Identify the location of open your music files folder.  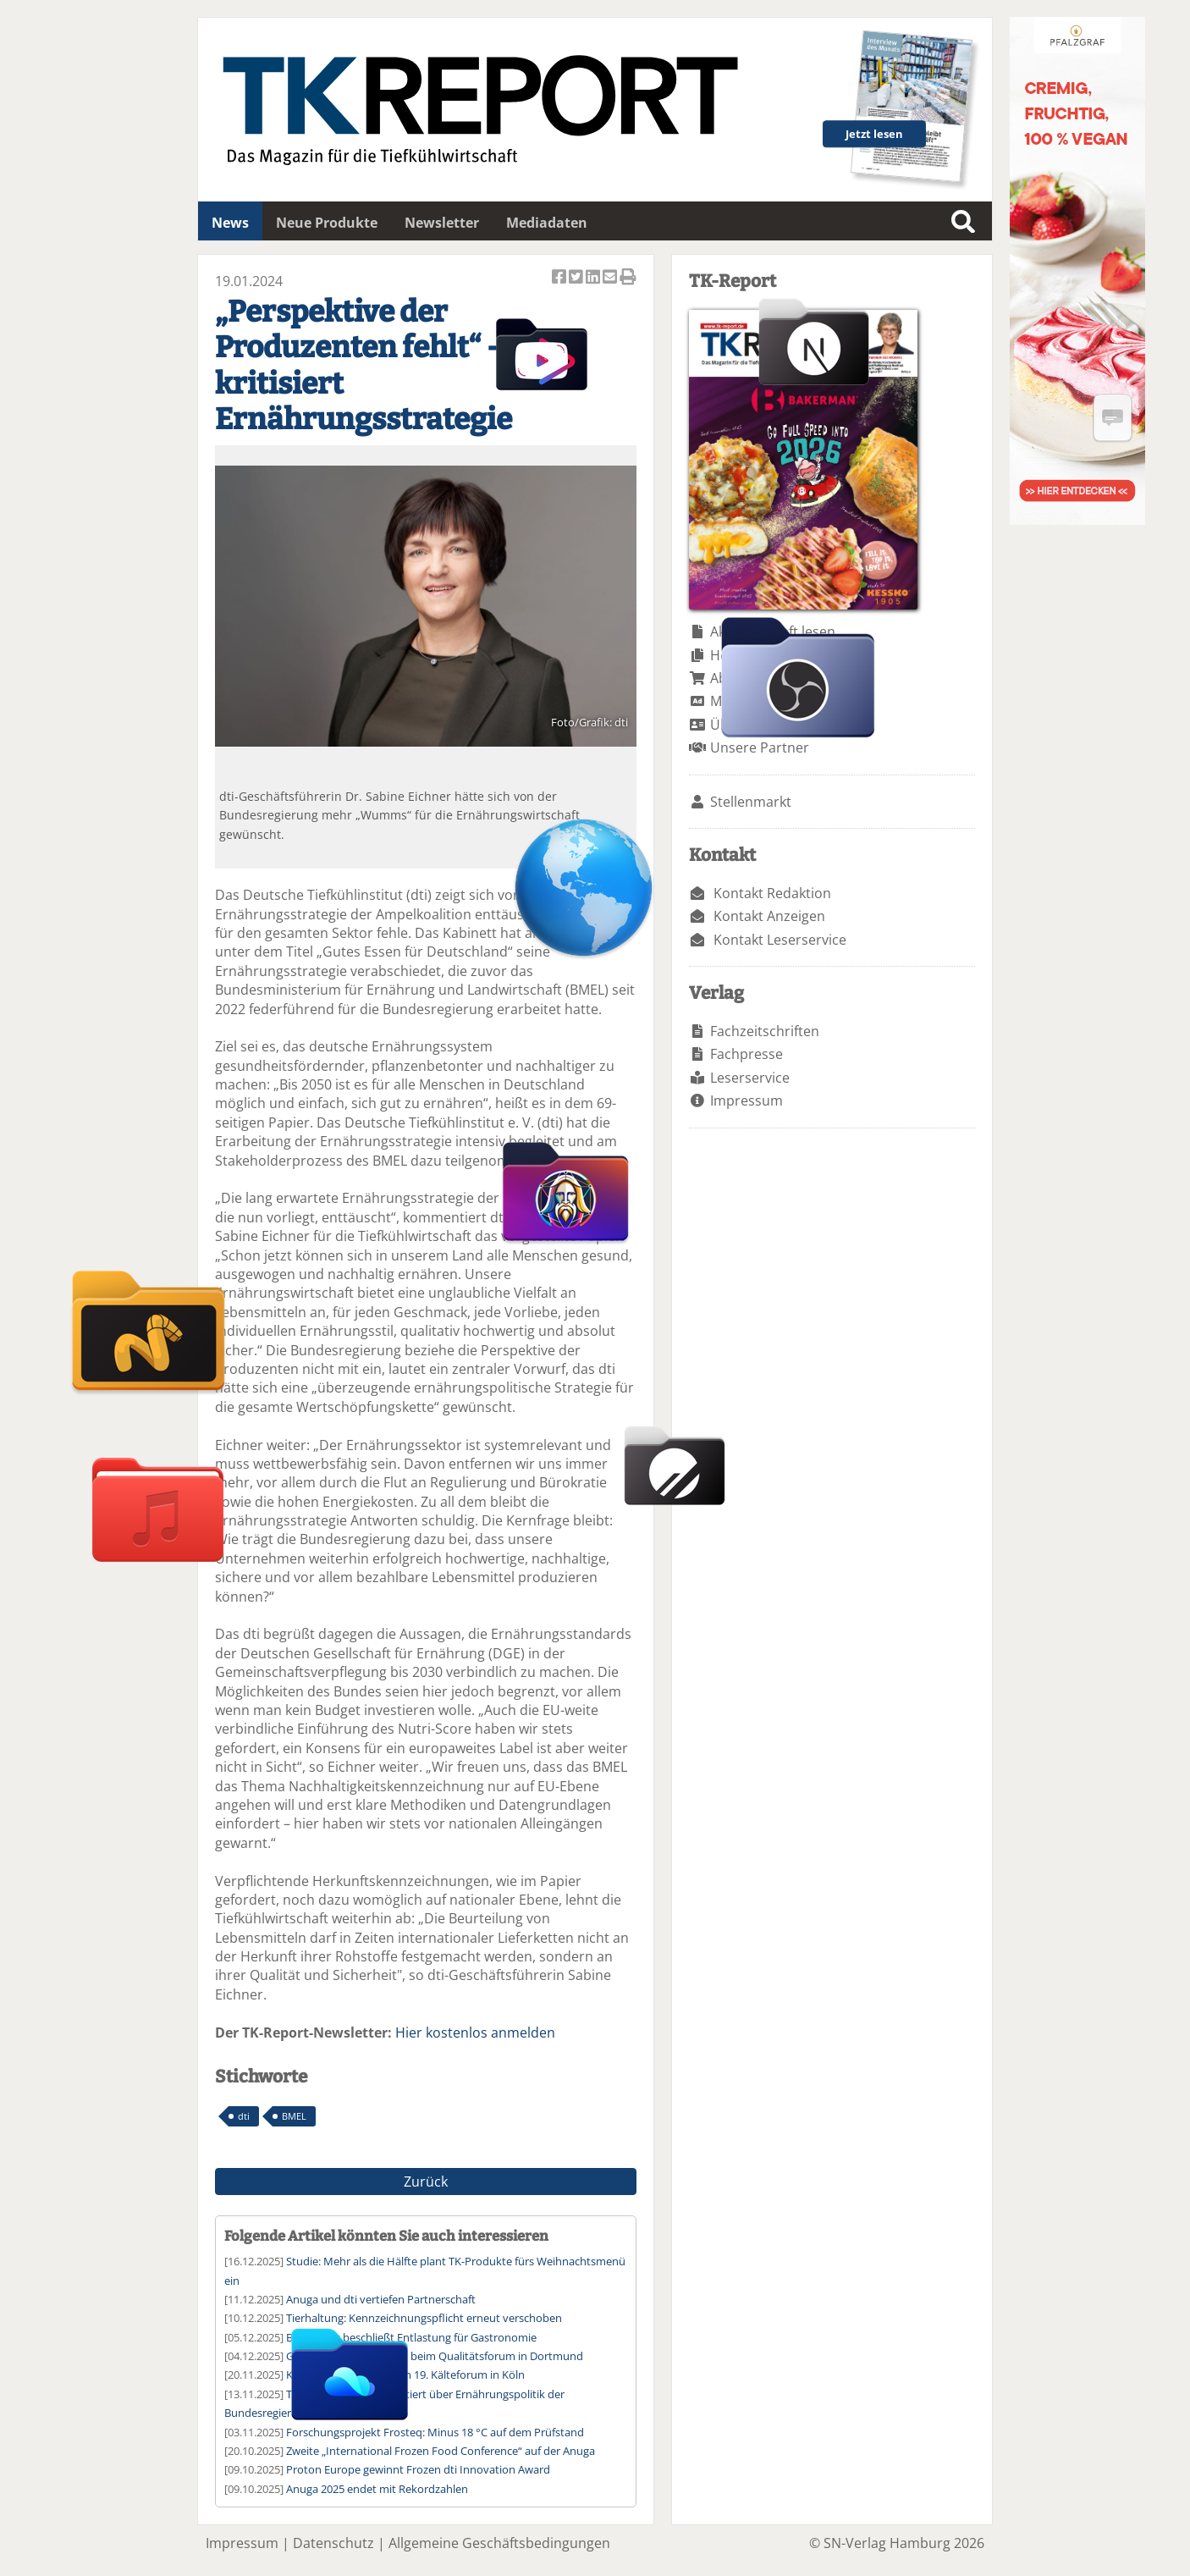
(157, 1509).